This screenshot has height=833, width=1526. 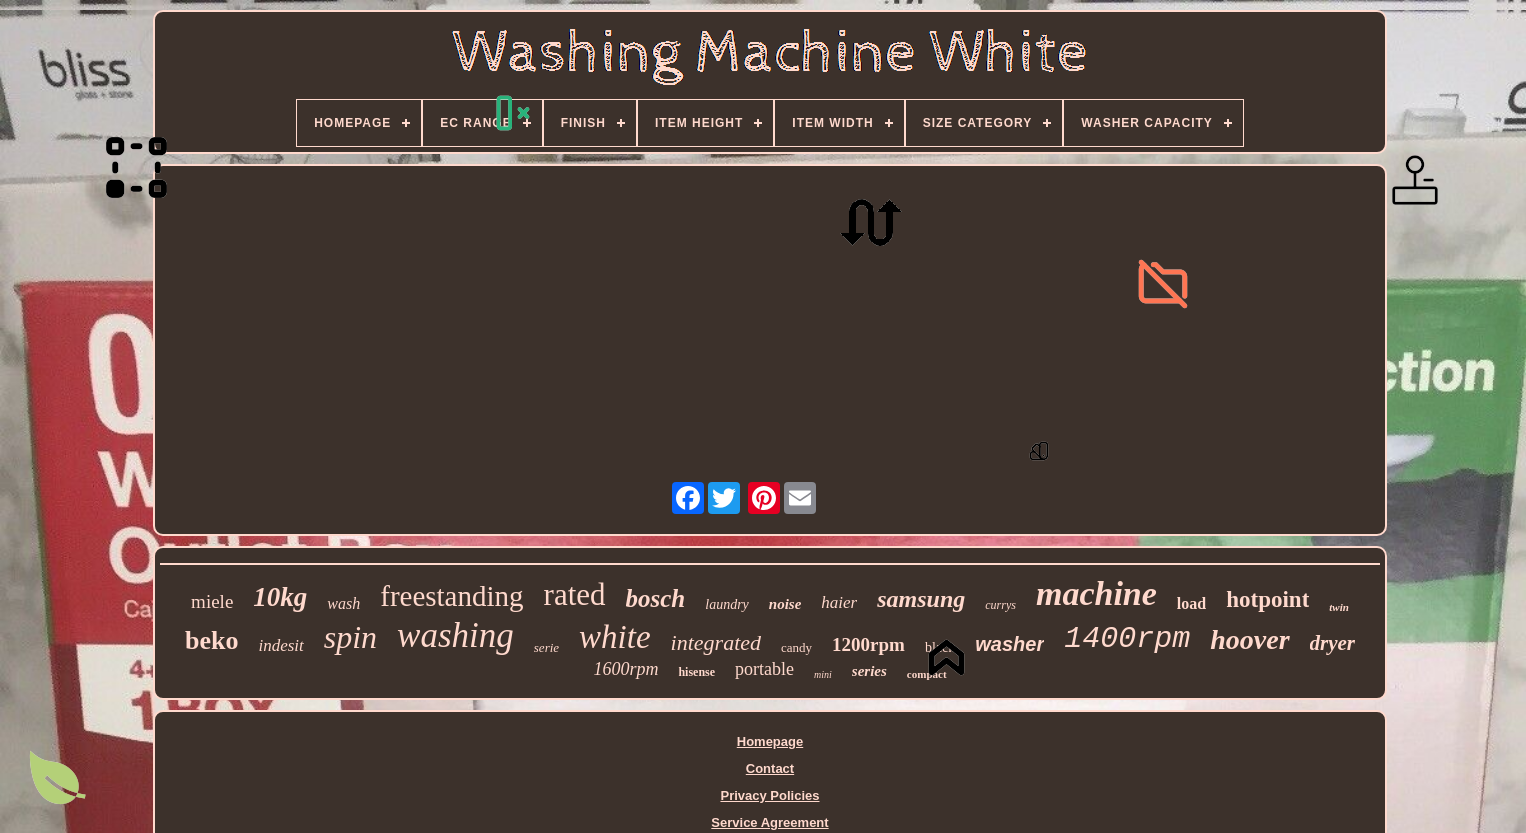 What do you see at coordinates (1039, 451) in the screenshot?
I see `select a color from the palette` at bounding box center [1039, 451].